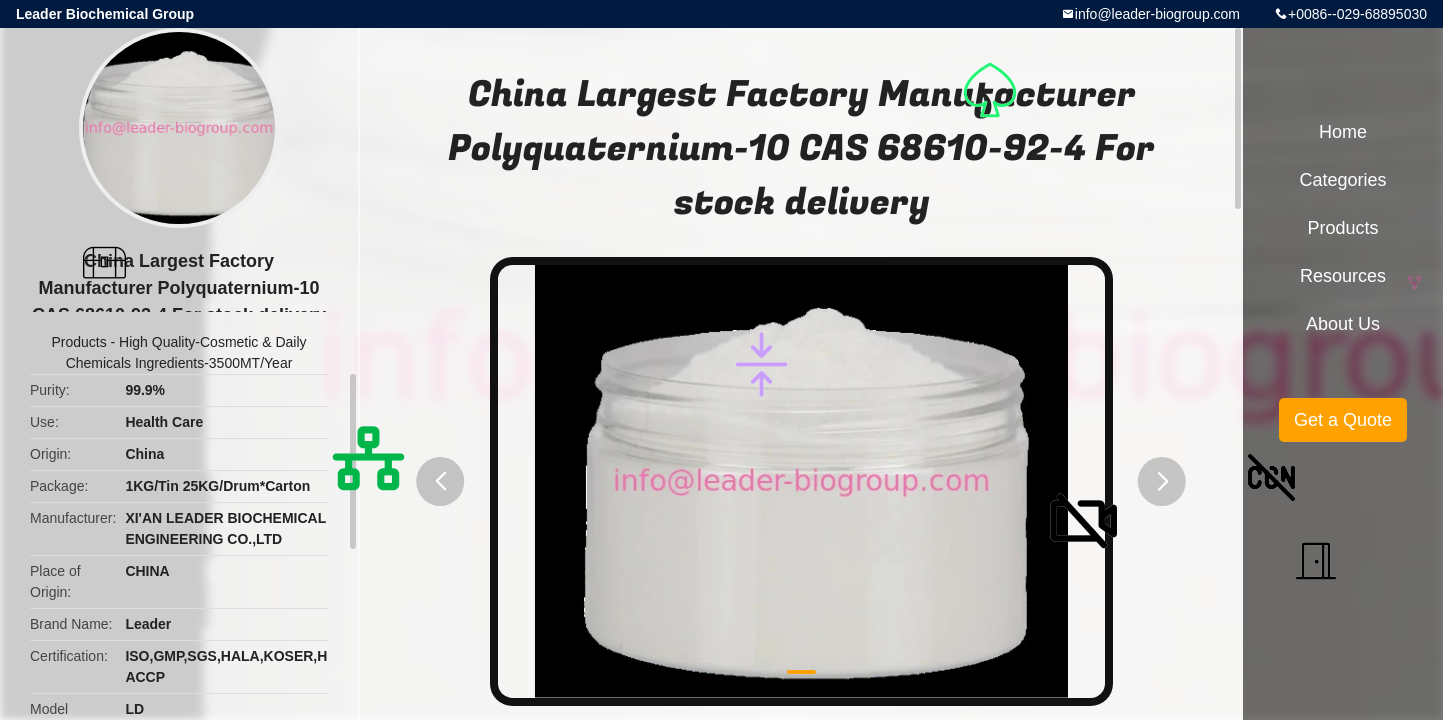 The image size is (1443, 720). What do you see at coordinates (1414, 282) in the screenshot?
I see `fork a repository or branch` at bounding box center [1414, 282].